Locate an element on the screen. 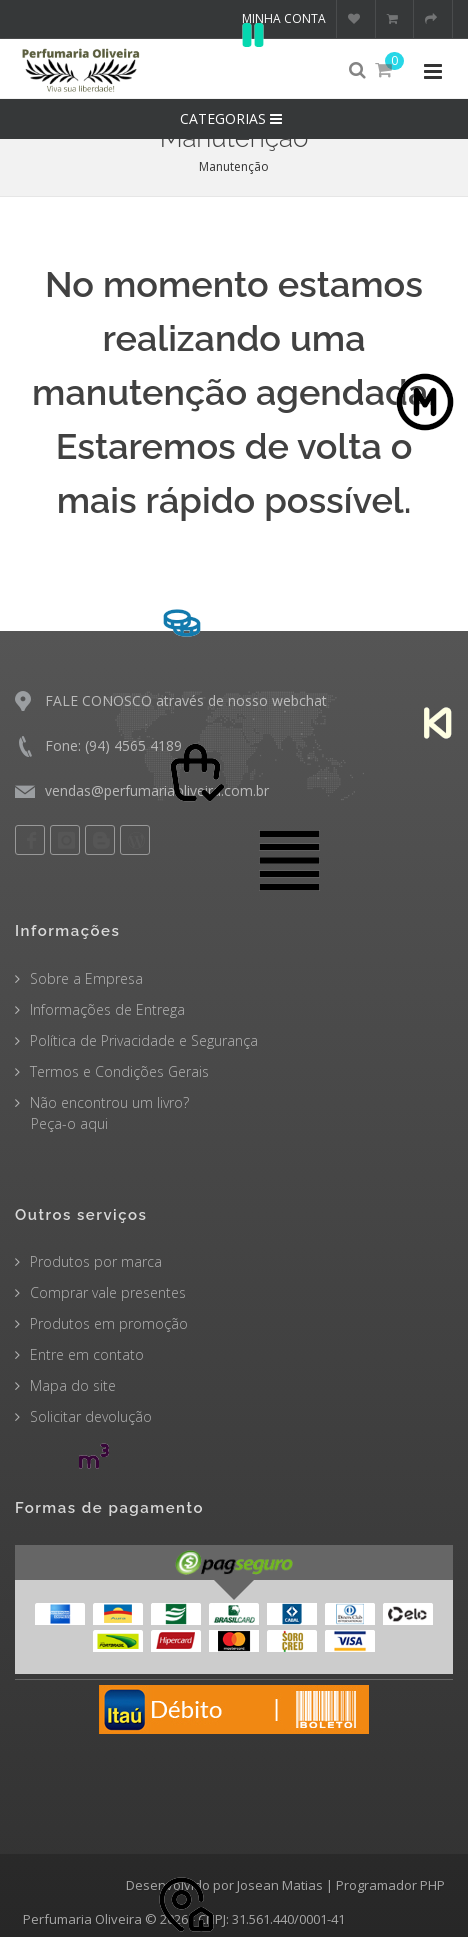 The width and height of the screenshot is (468, 1937). skip to previous track is located at coordinates (437, 723).